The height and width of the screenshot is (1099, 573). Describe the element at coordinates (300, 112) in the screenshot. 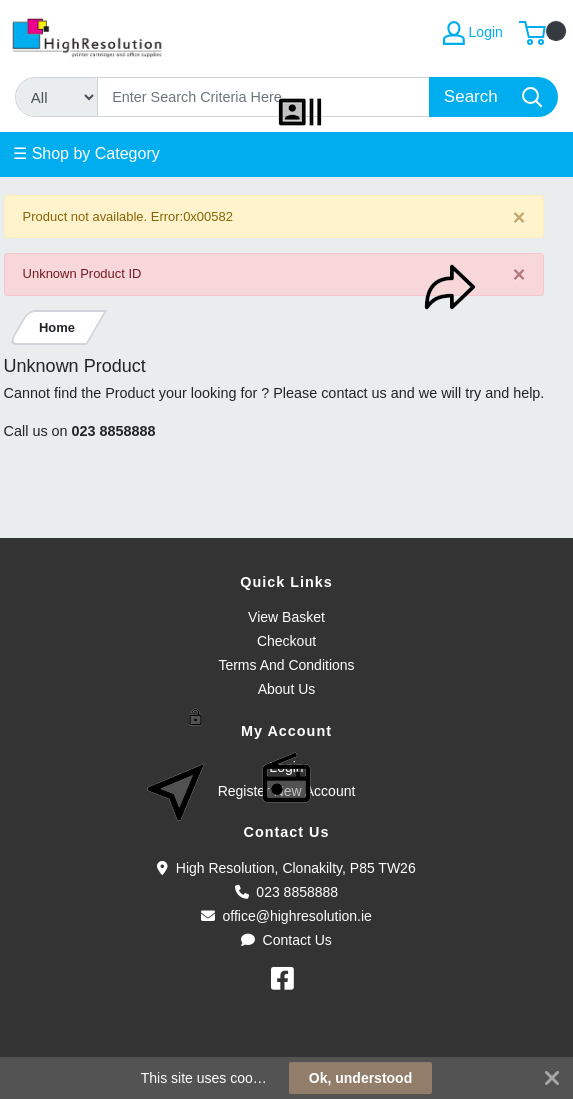

I see `view recently contacted people` at that location.